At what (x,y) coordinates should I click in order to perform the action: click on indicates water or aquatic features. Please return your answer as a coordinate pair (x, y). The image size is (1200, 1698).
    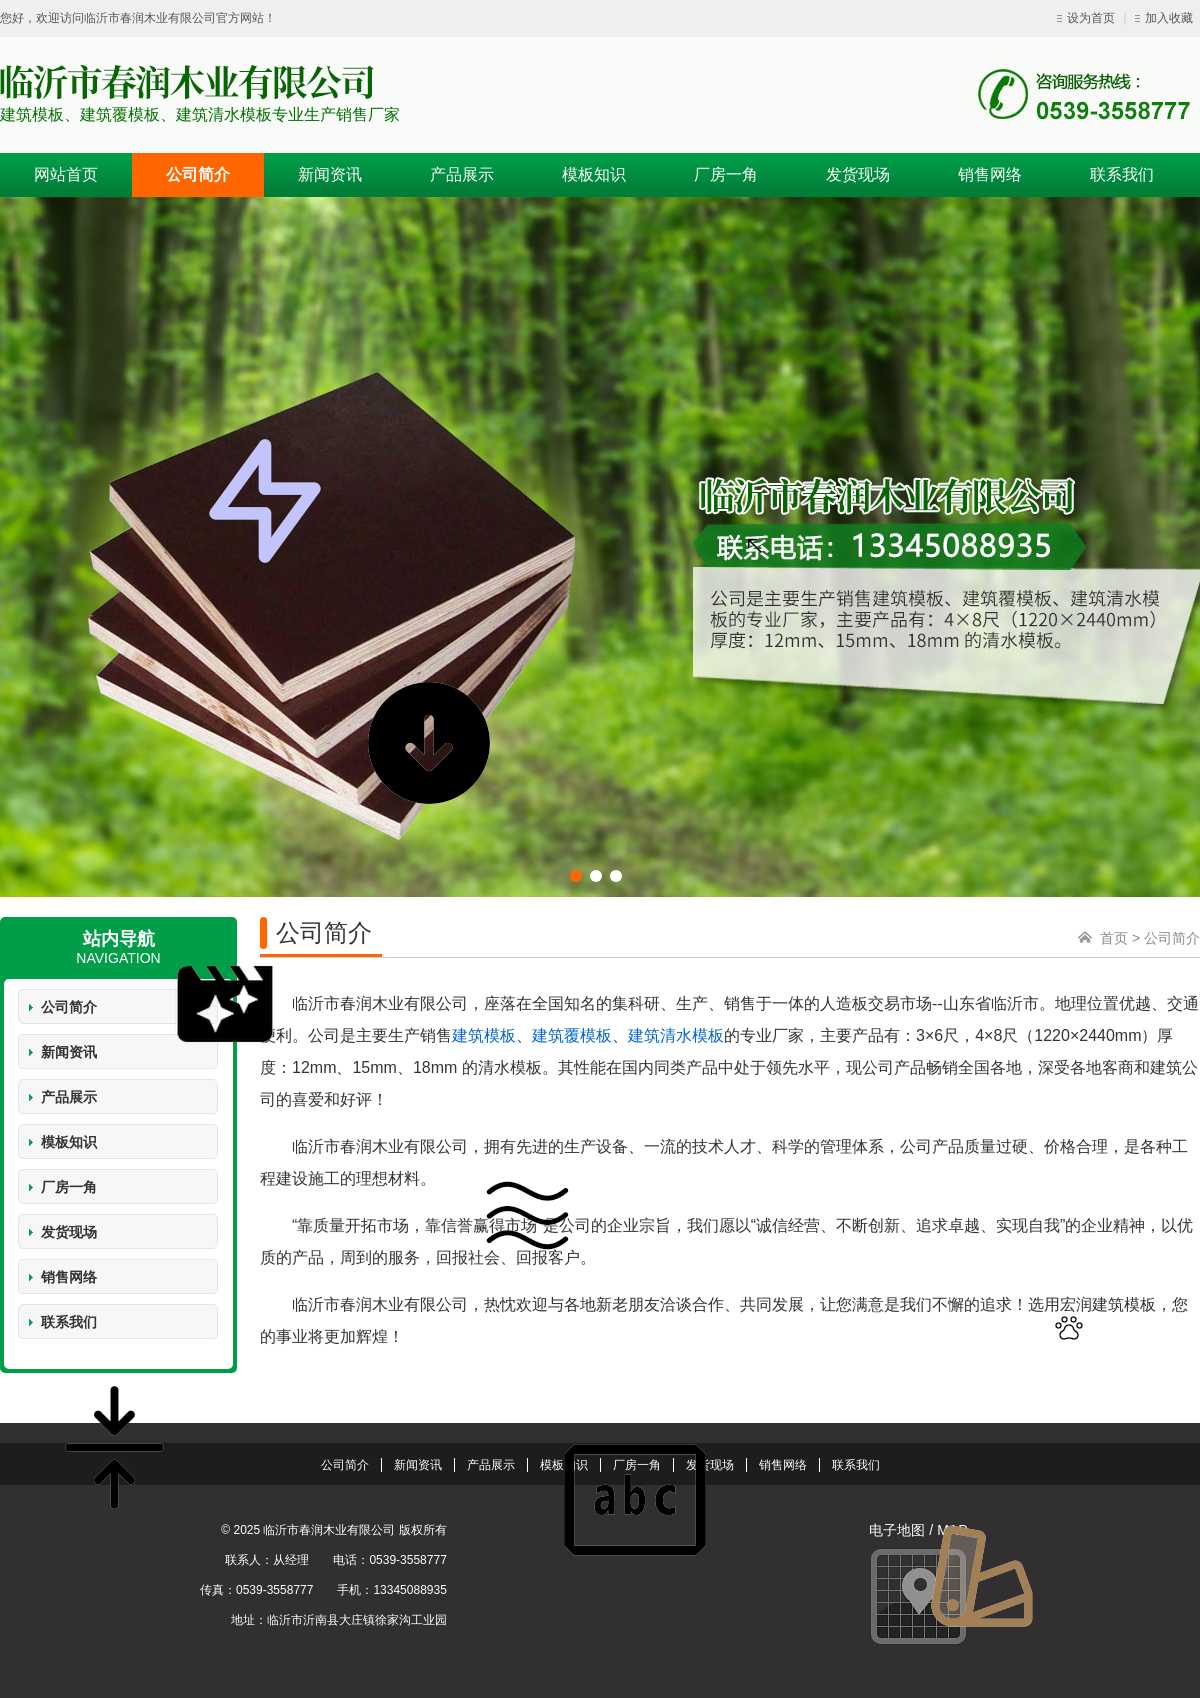
    Looking at the image, I should click on (527, 1215).